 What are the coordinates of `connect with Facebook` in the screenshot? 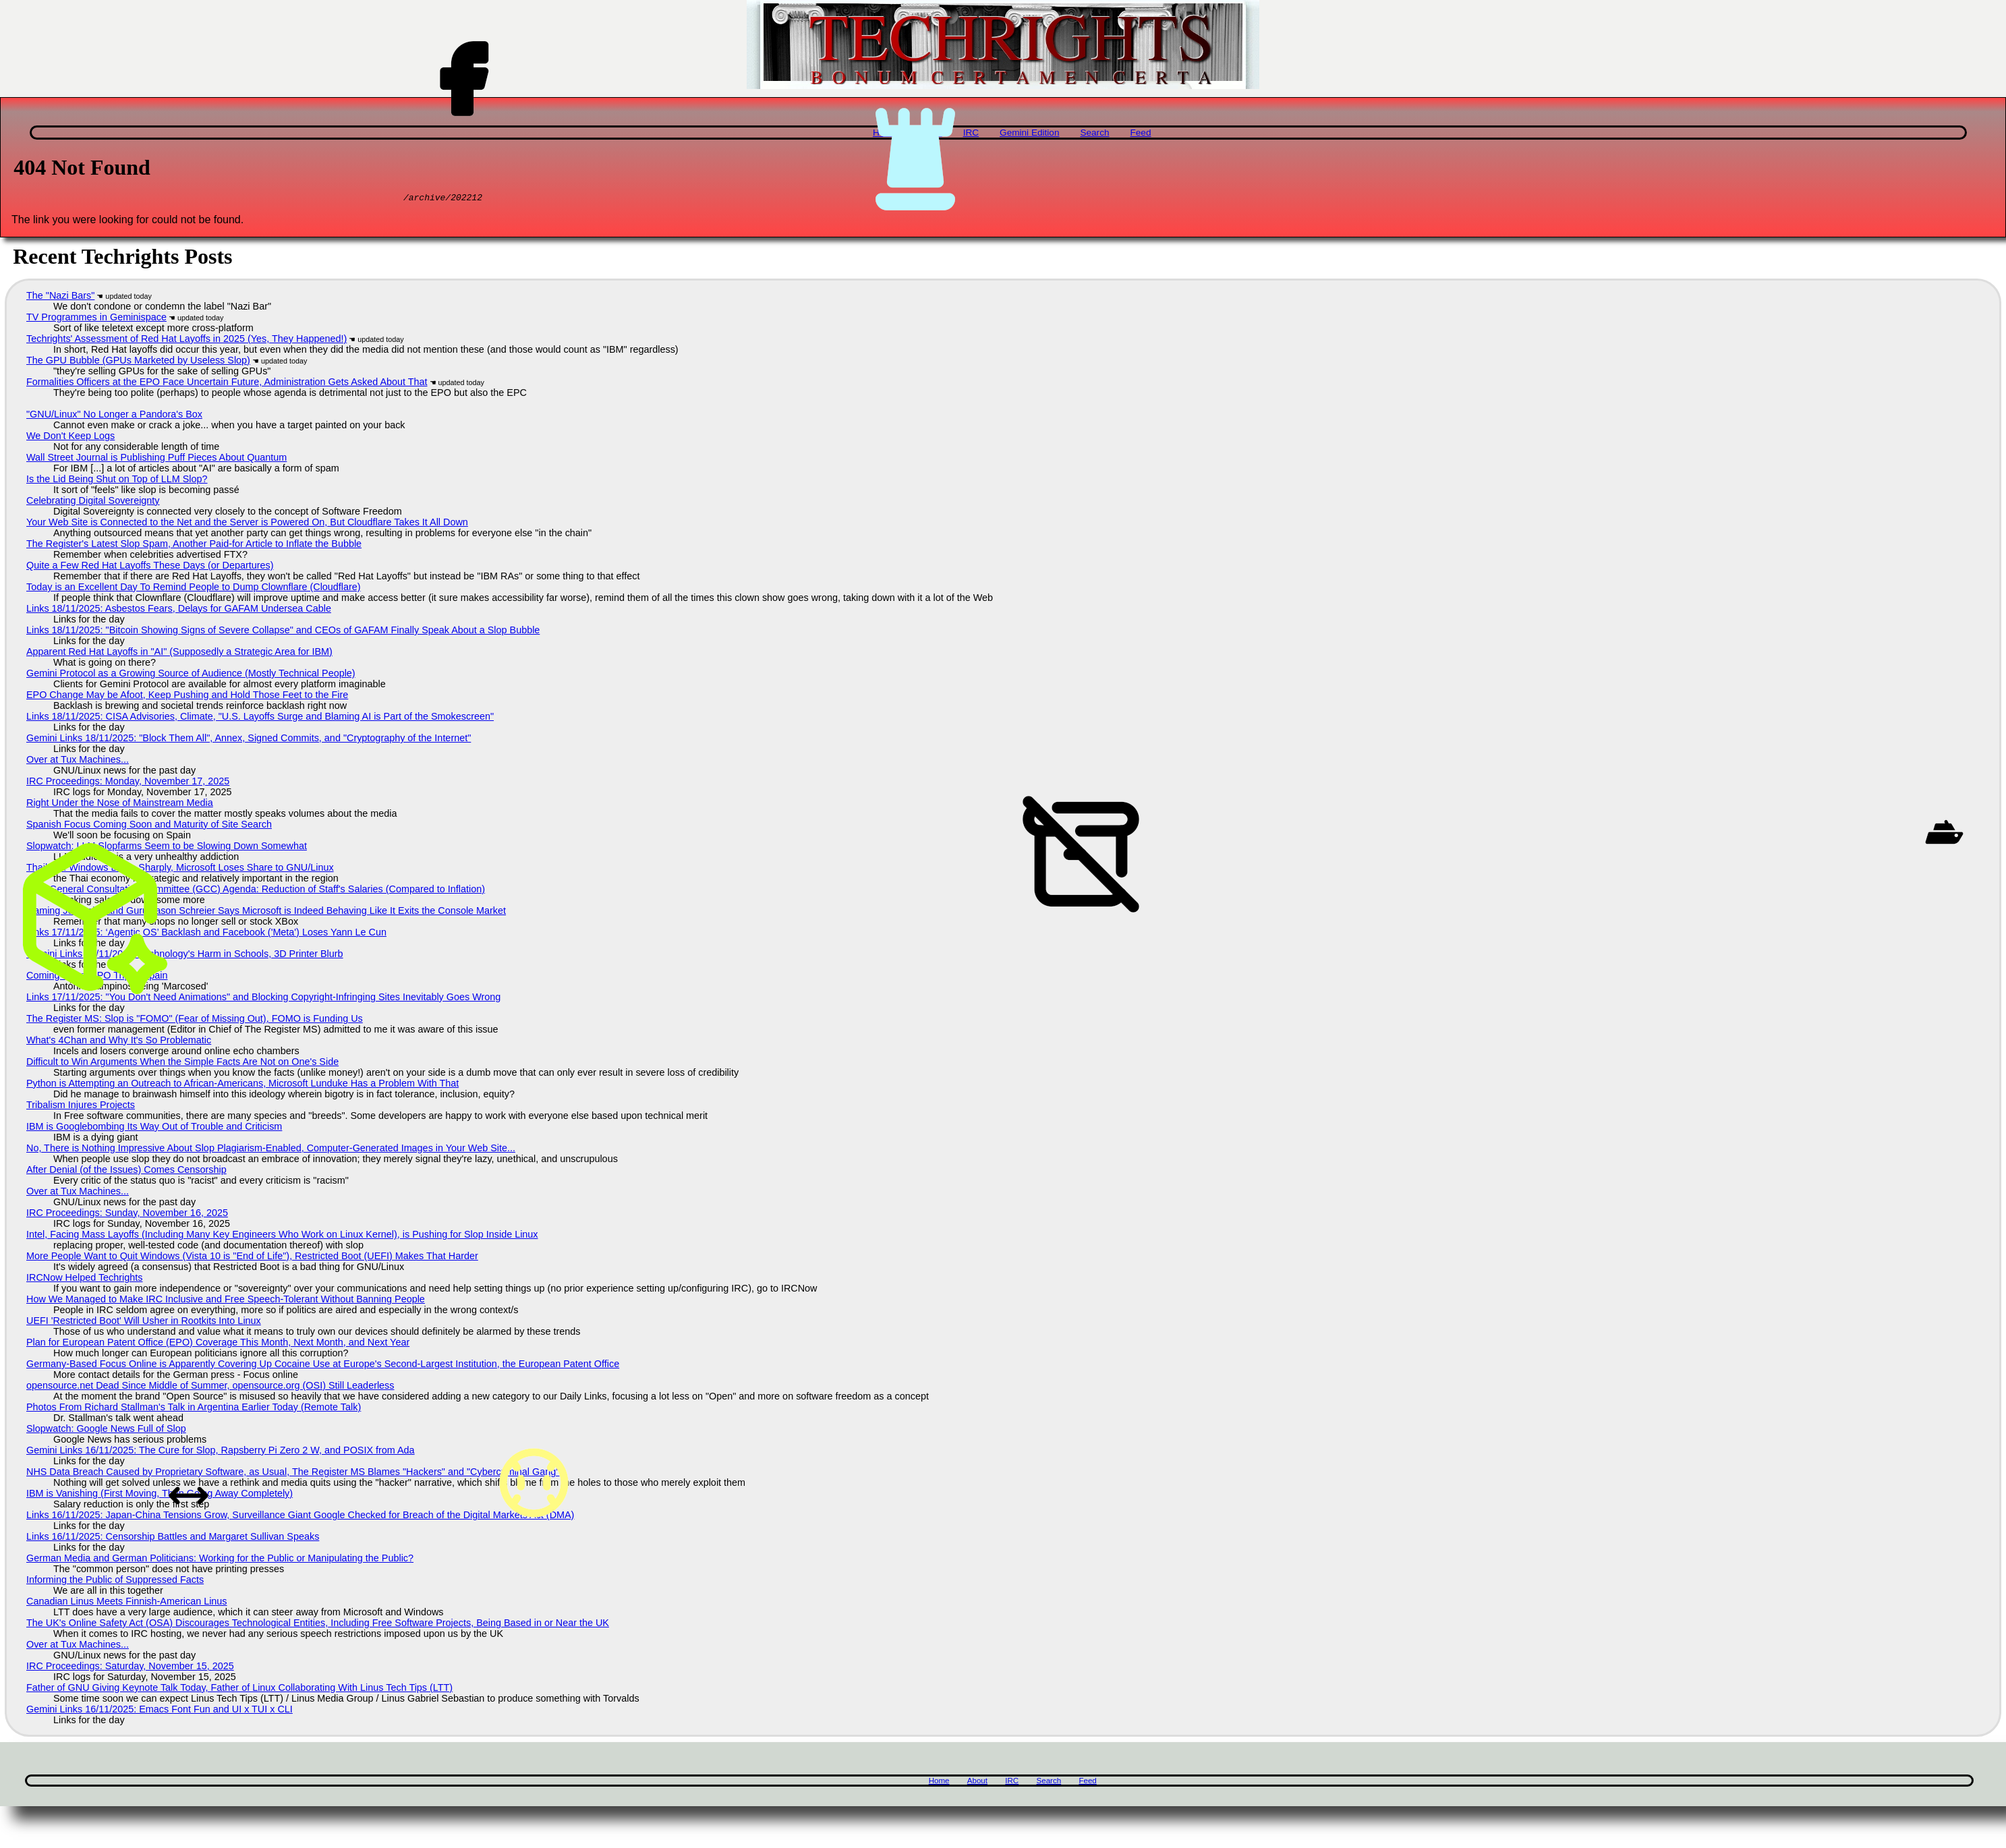 It's located at (462, 78).